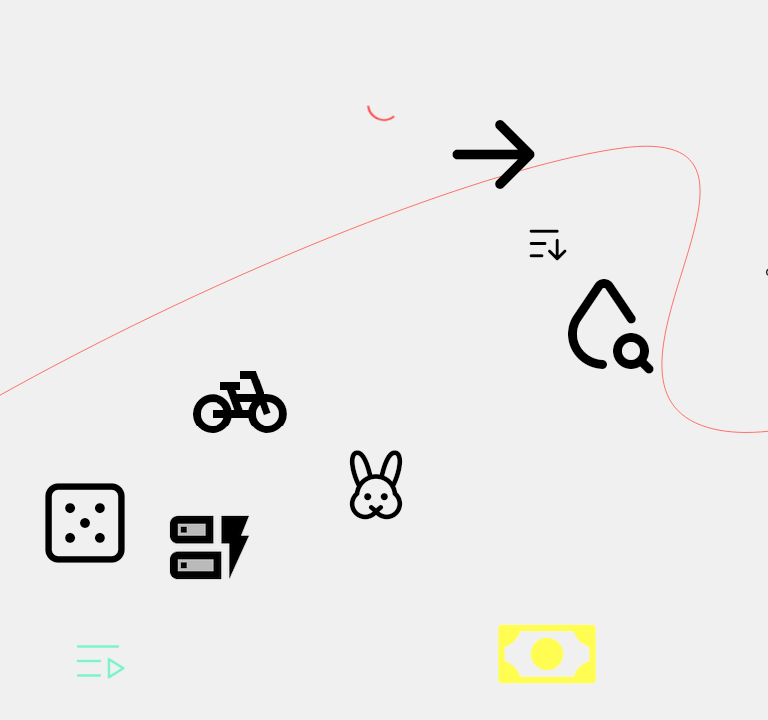 The height and width of the screenshot is (720, 768). What do you see at coordinates (547, 654) in the screenshot?
I see `view your account balance` at bounding box center [547, 654].